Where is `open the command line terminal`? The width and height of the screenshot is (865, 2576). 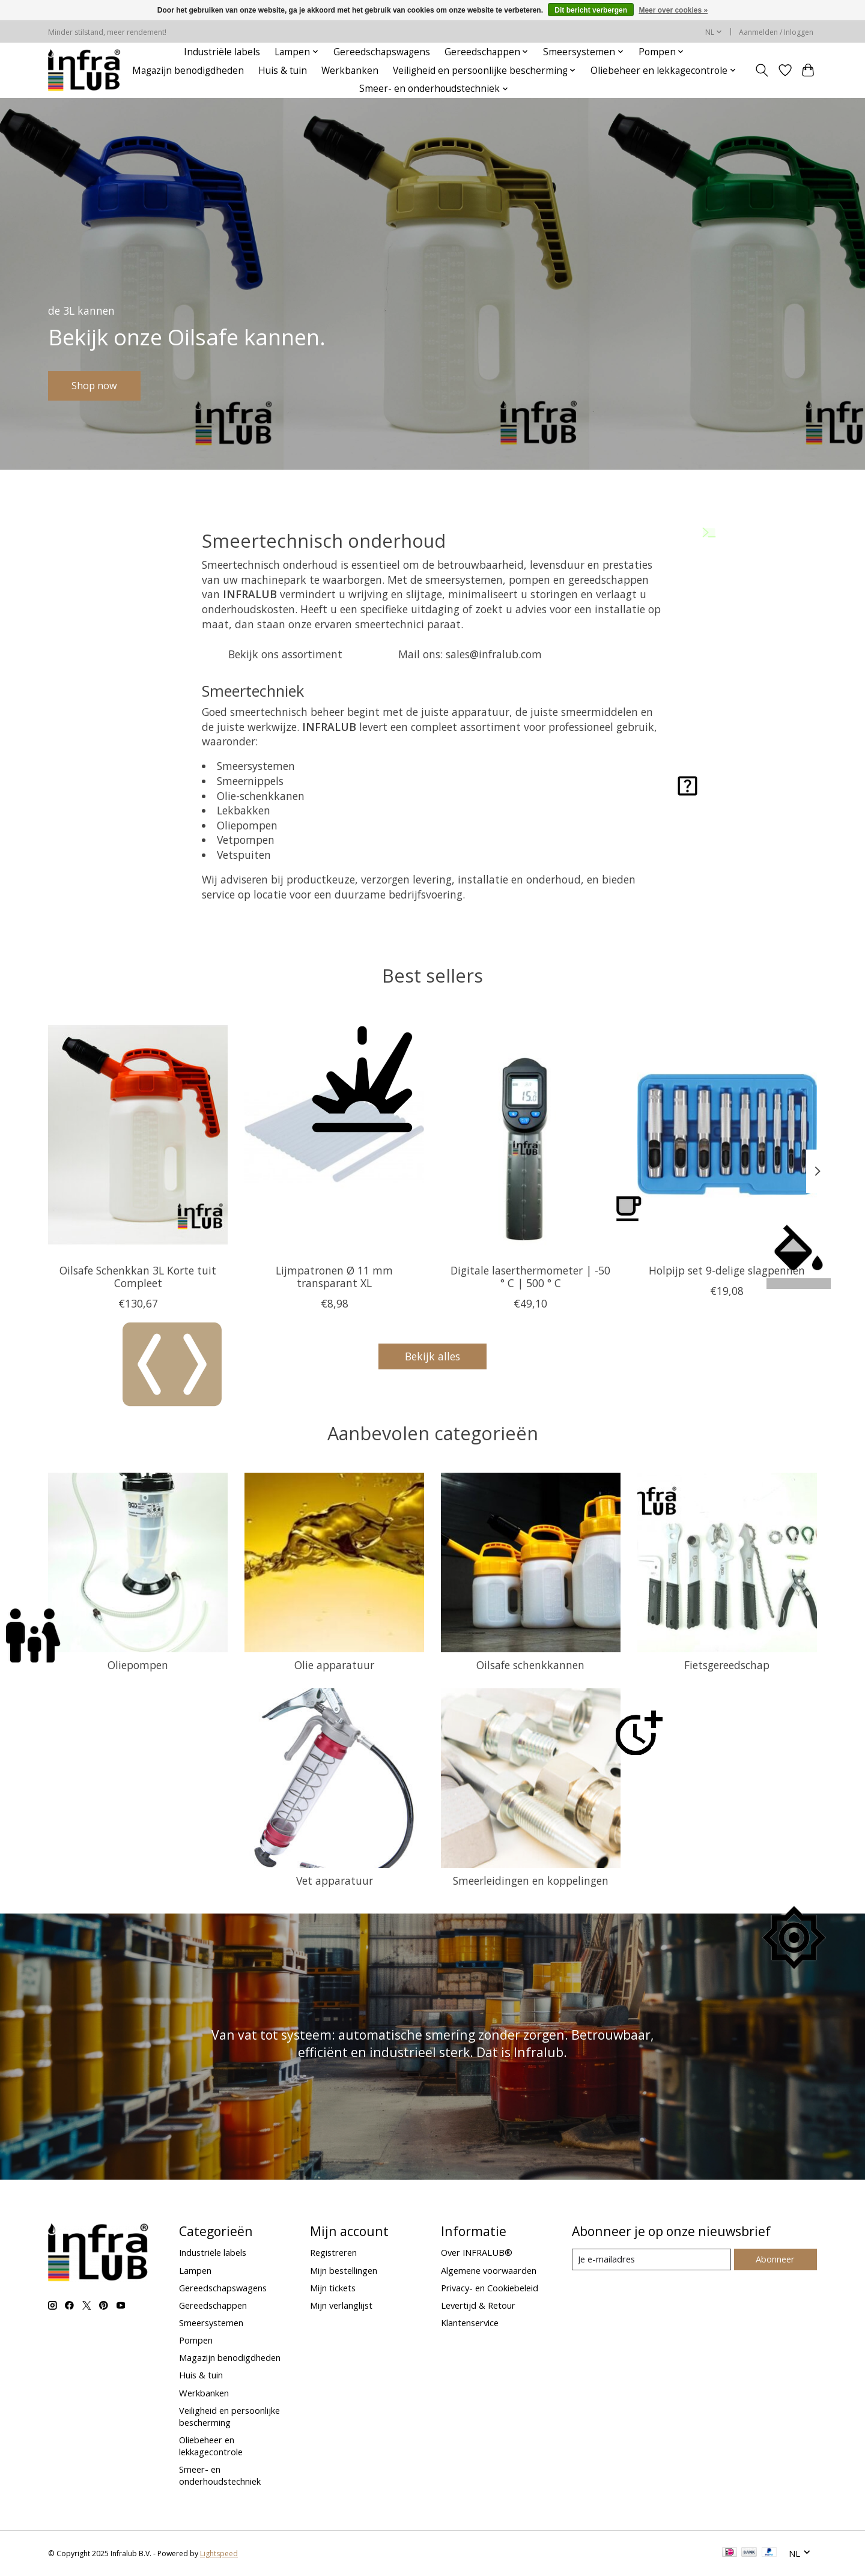 open the command line terminal is located at coordinates (709, 532).